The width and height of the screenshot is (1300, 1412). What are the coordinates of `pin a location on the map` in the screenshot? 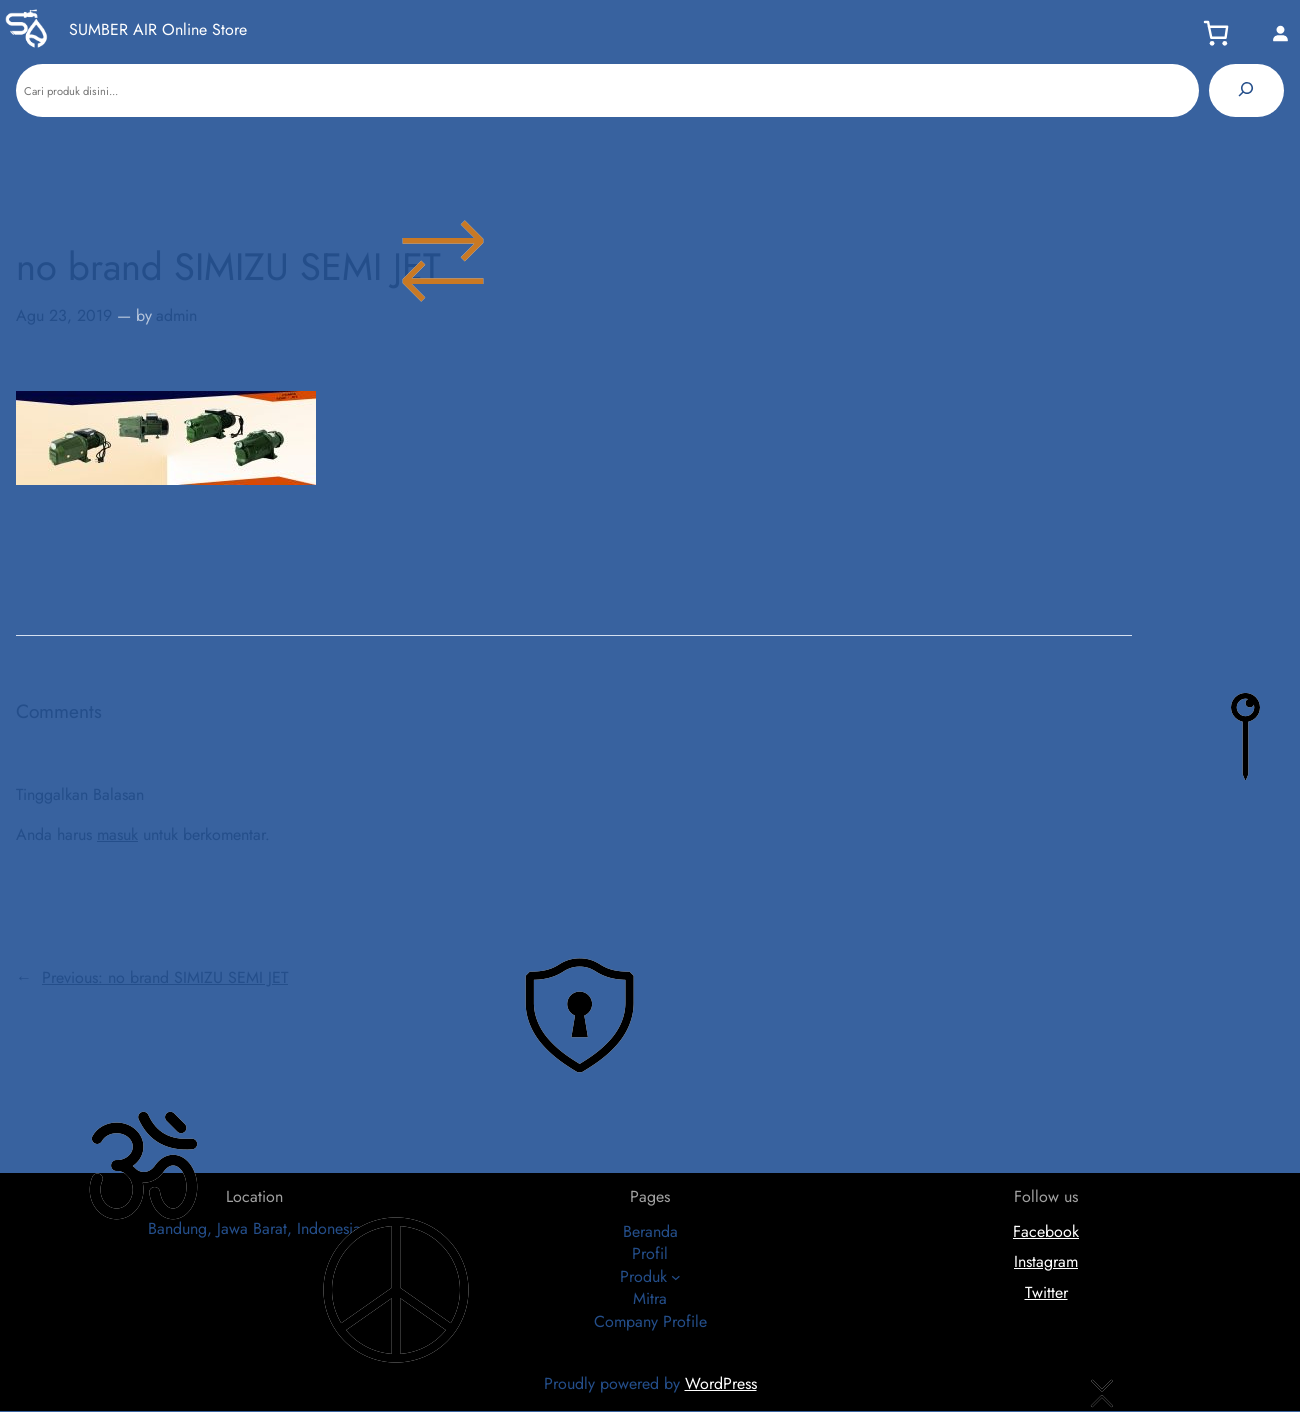 It's located at (1245, 736).